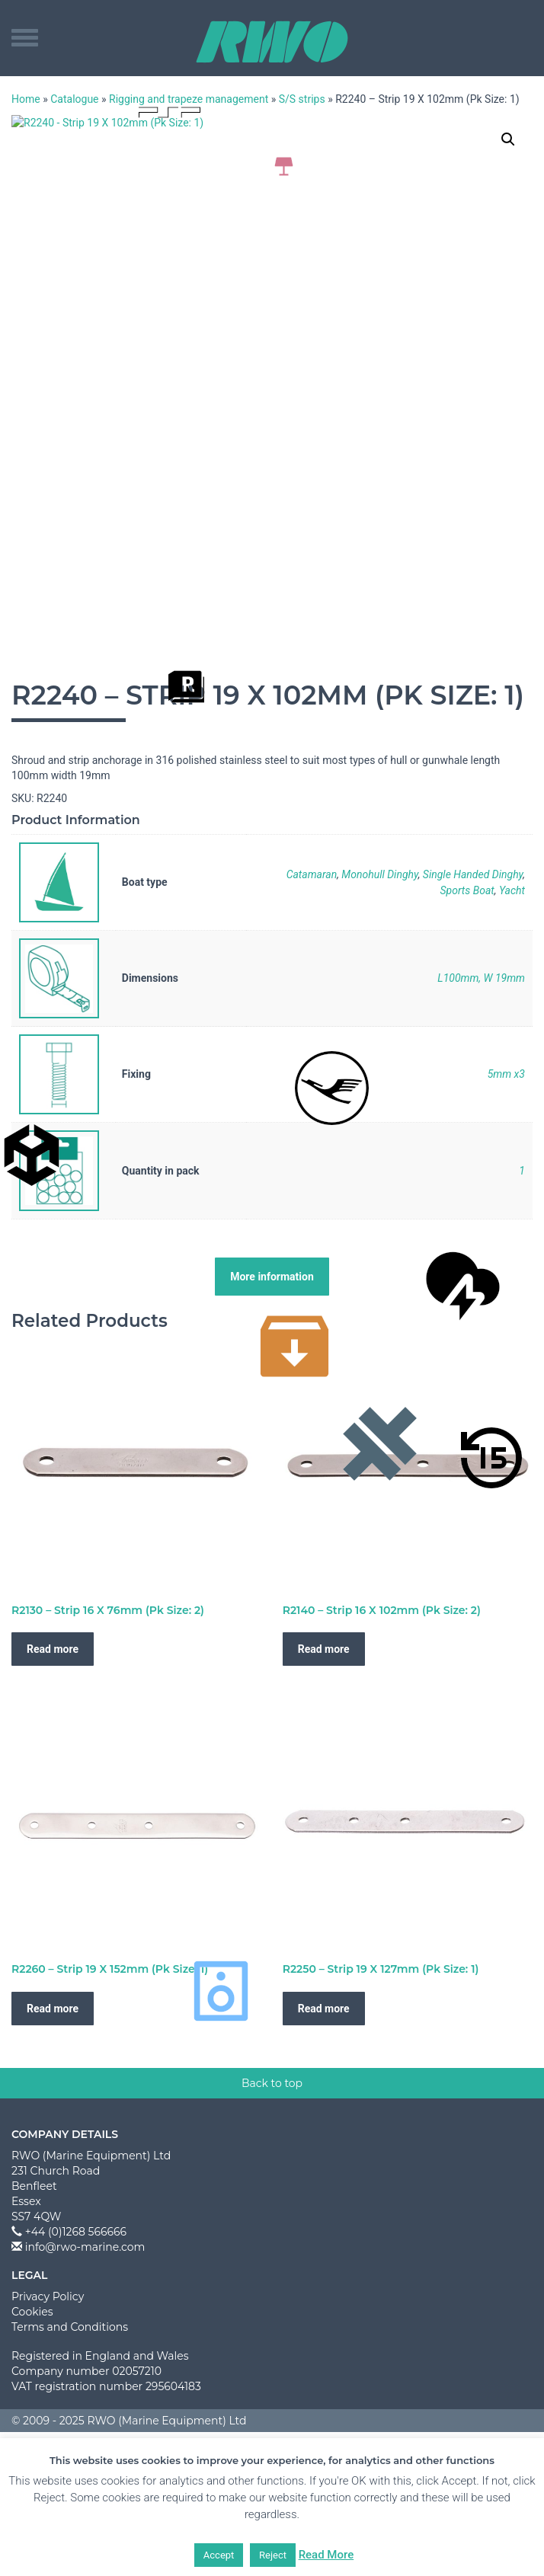  What do you see at coordinates (169, 112) in the screenshot?
I see `playstation portable (PSP) brand logo` at bounding box center [169, 112].